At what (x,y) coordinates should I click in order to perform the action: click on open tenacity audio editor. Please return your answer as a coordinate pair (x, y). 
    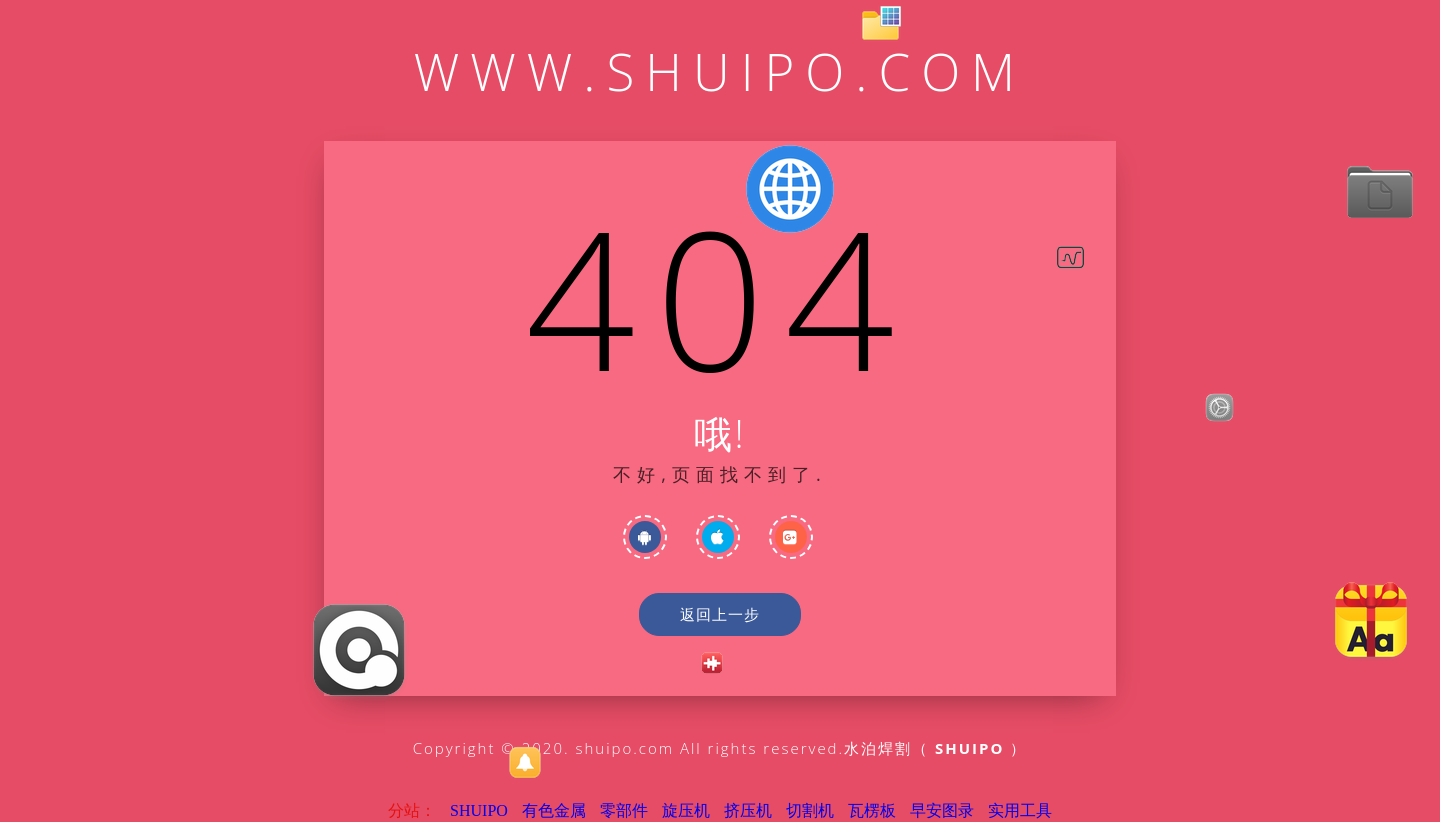
    Looking at the image, I should click on (712, 663).